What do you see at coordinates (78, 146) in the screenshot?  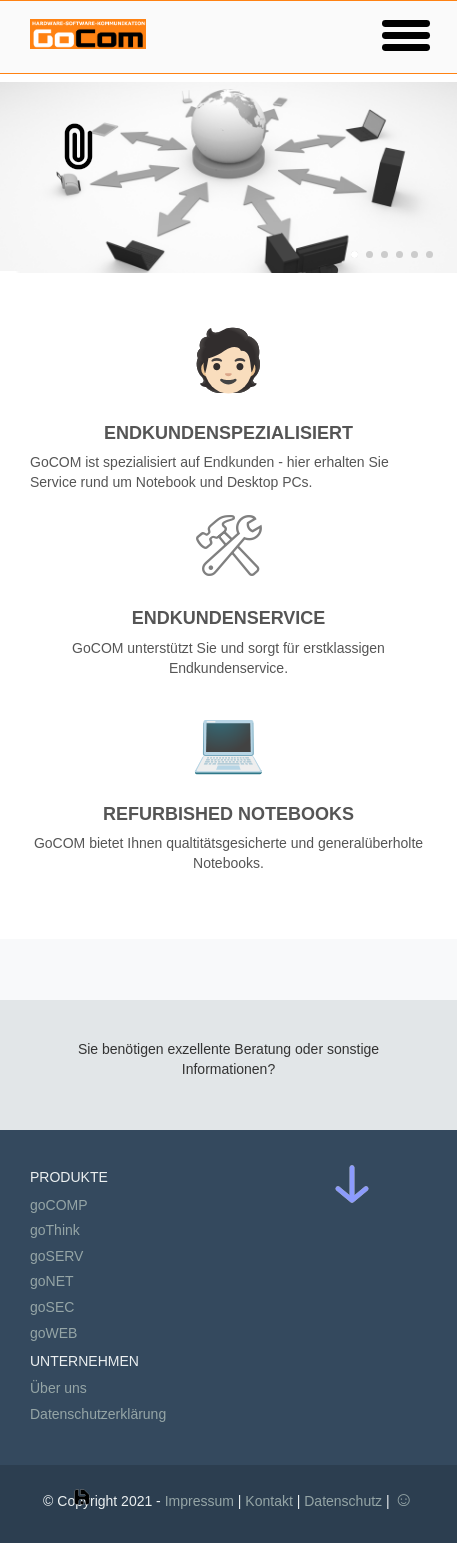 I see `attach a file to your message` at bounding box center [78, 146].